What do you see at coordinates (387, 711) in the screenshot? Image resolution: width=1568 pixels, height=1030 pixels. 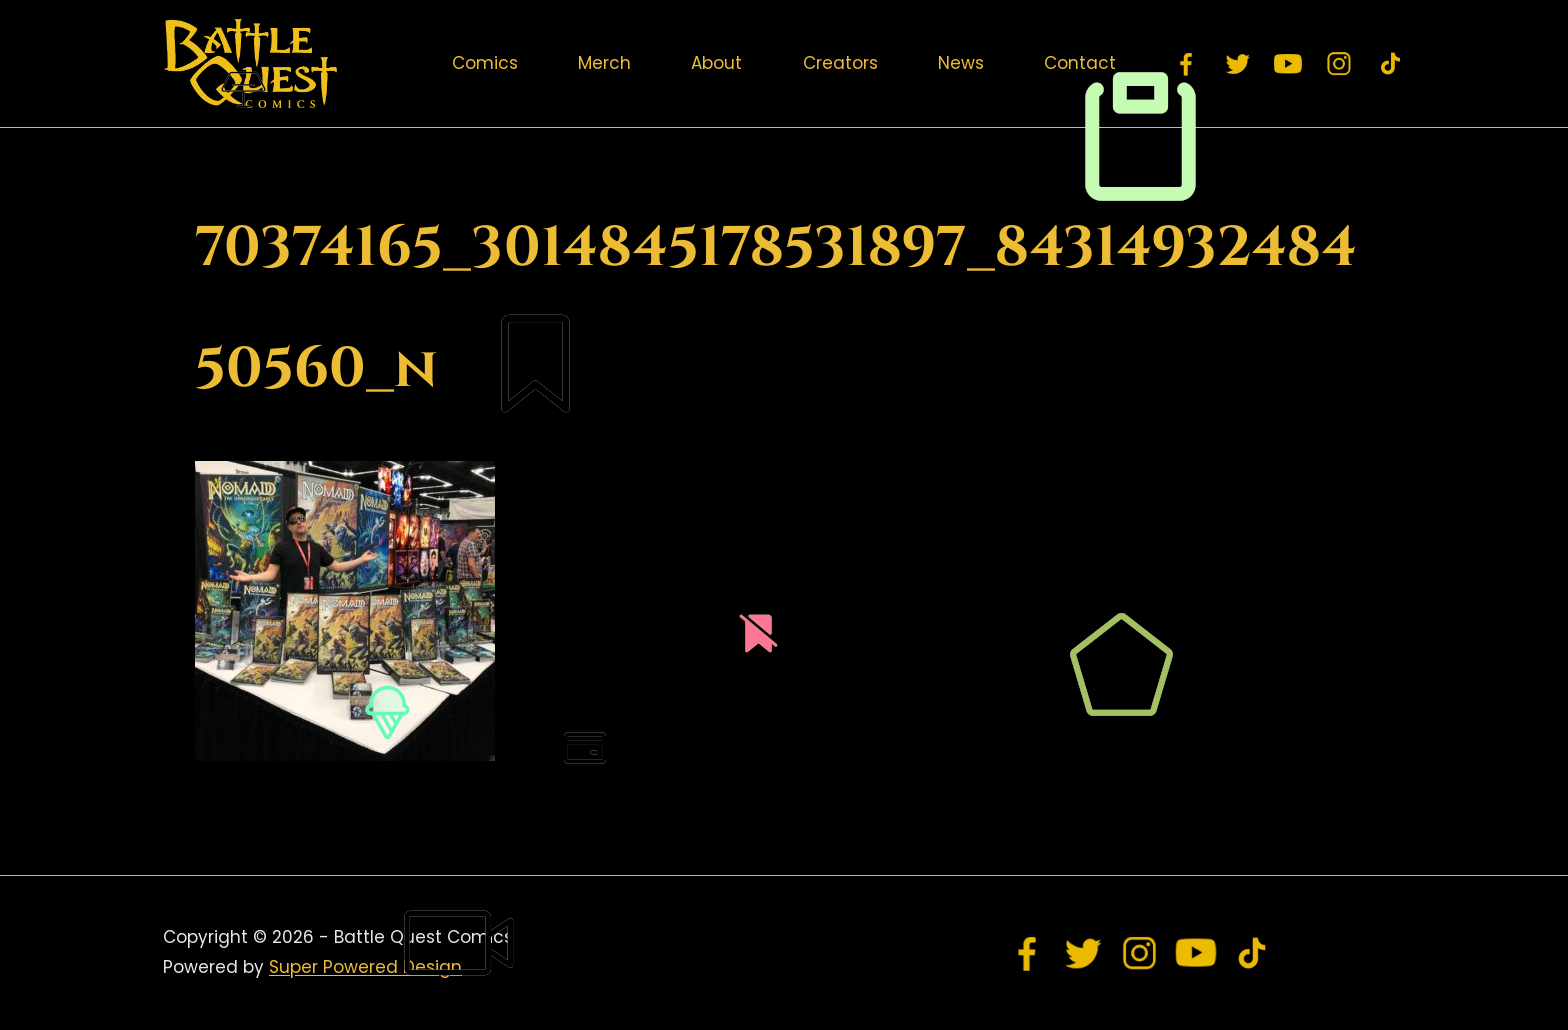 I see `browse dessert or ice cream options` at bounding box center [387, 711].